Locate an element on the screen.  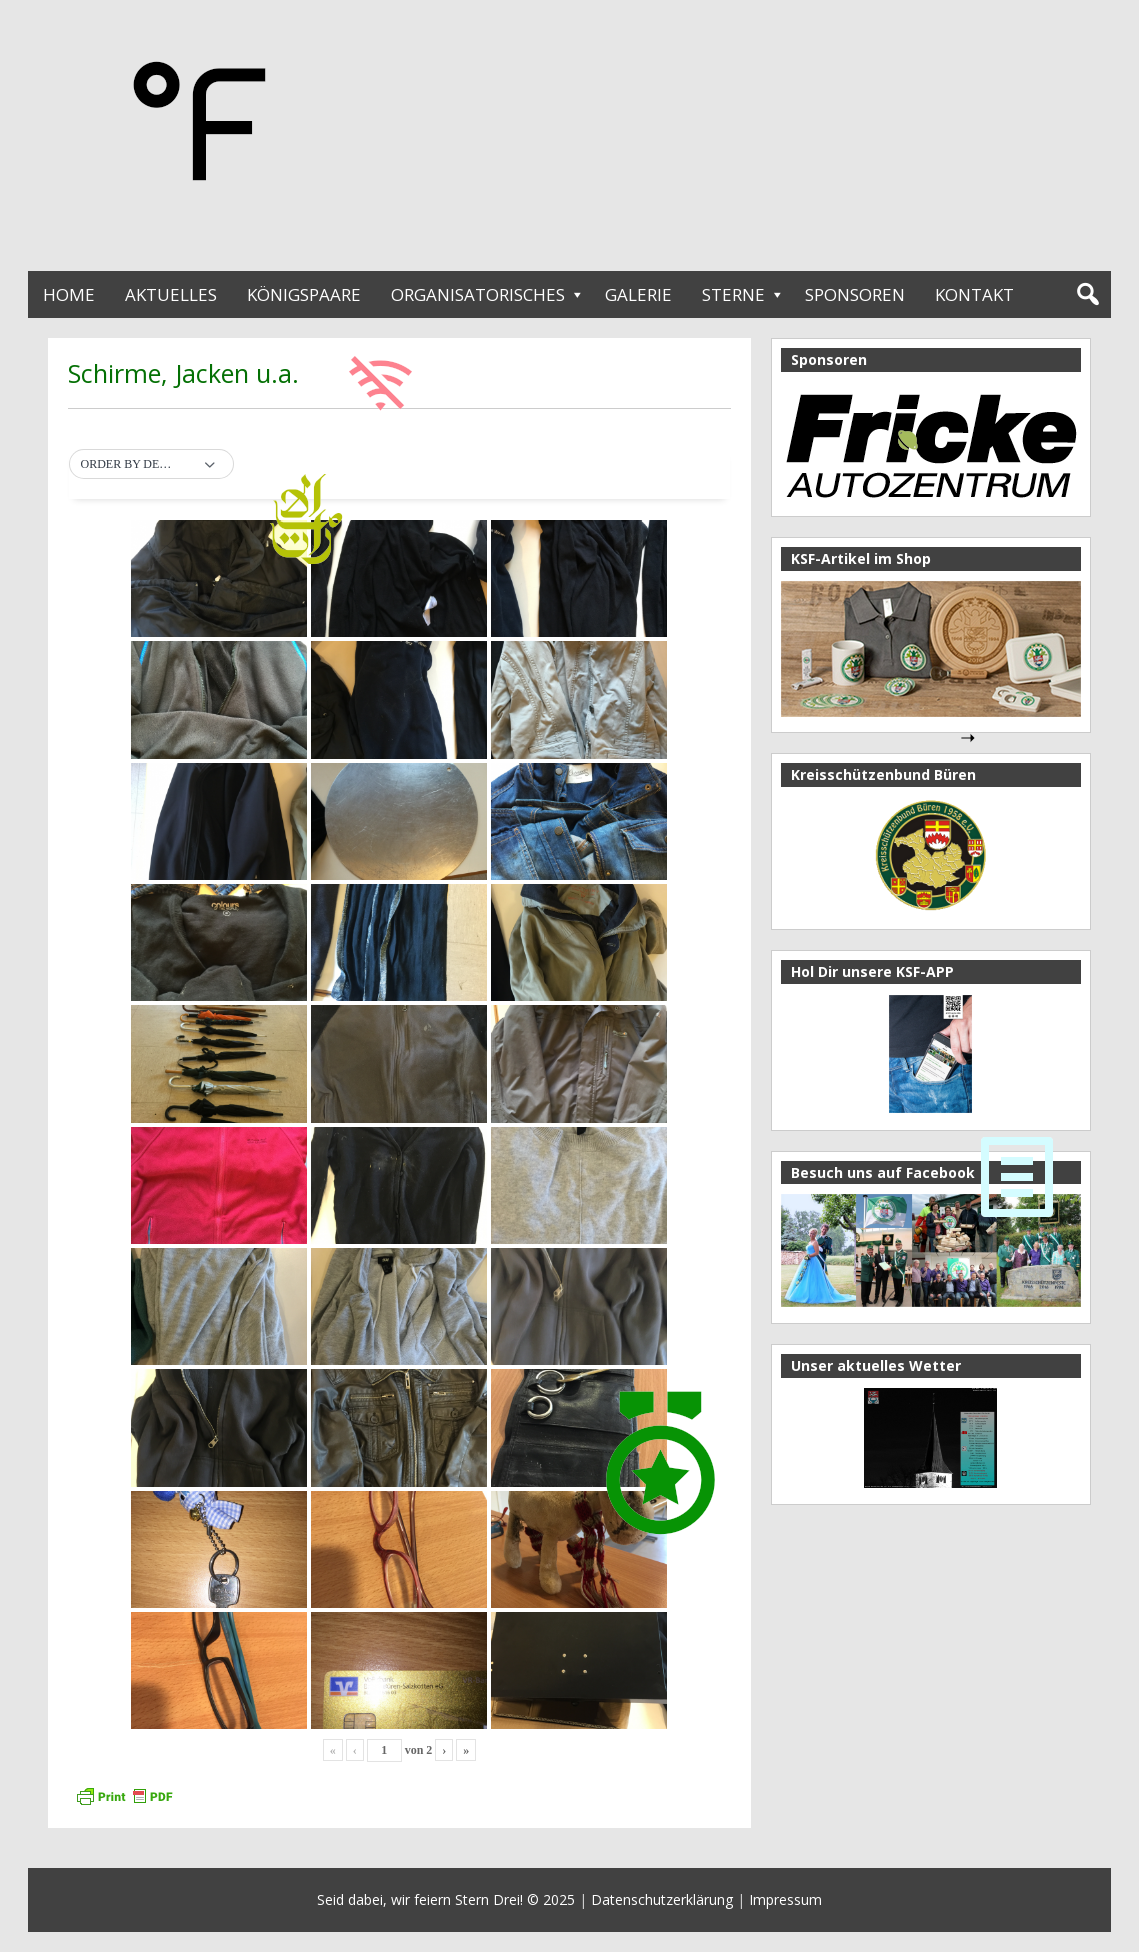
indicates no wifi connection available is located at coordinates (380, 385).